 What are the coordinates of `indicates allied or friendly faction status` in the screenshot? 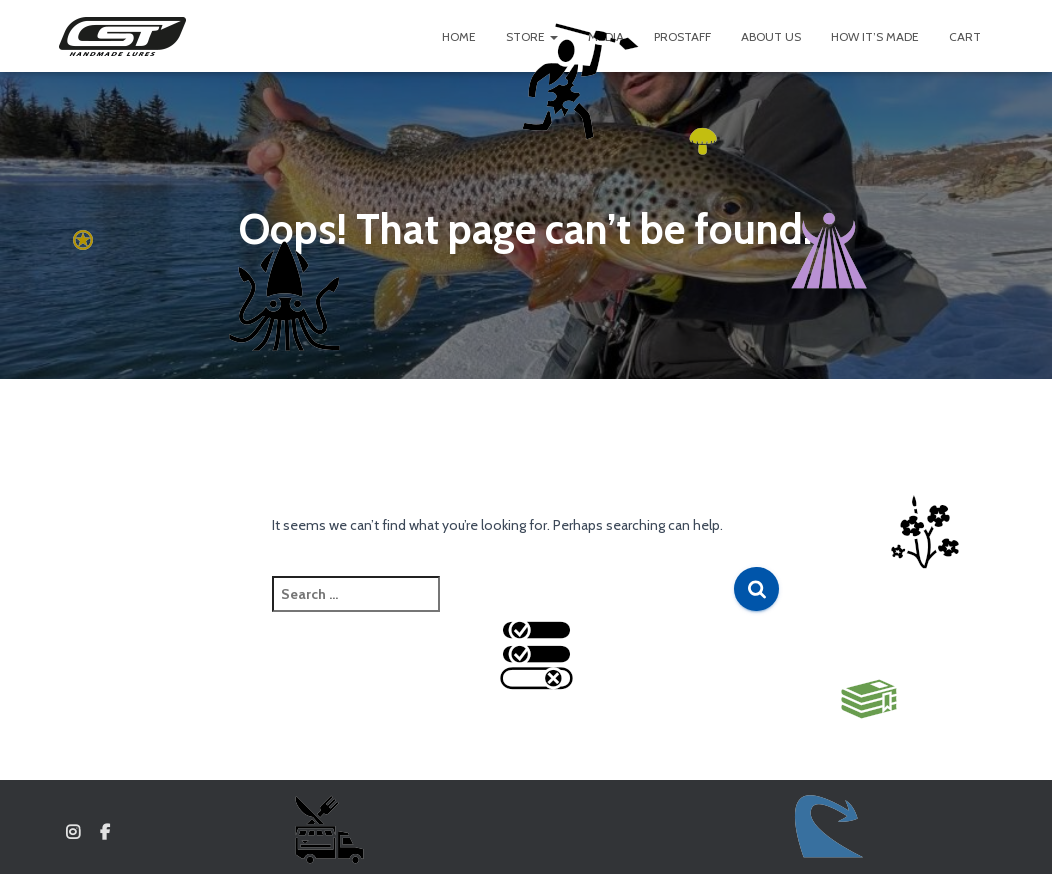 It's located at (83, 240).